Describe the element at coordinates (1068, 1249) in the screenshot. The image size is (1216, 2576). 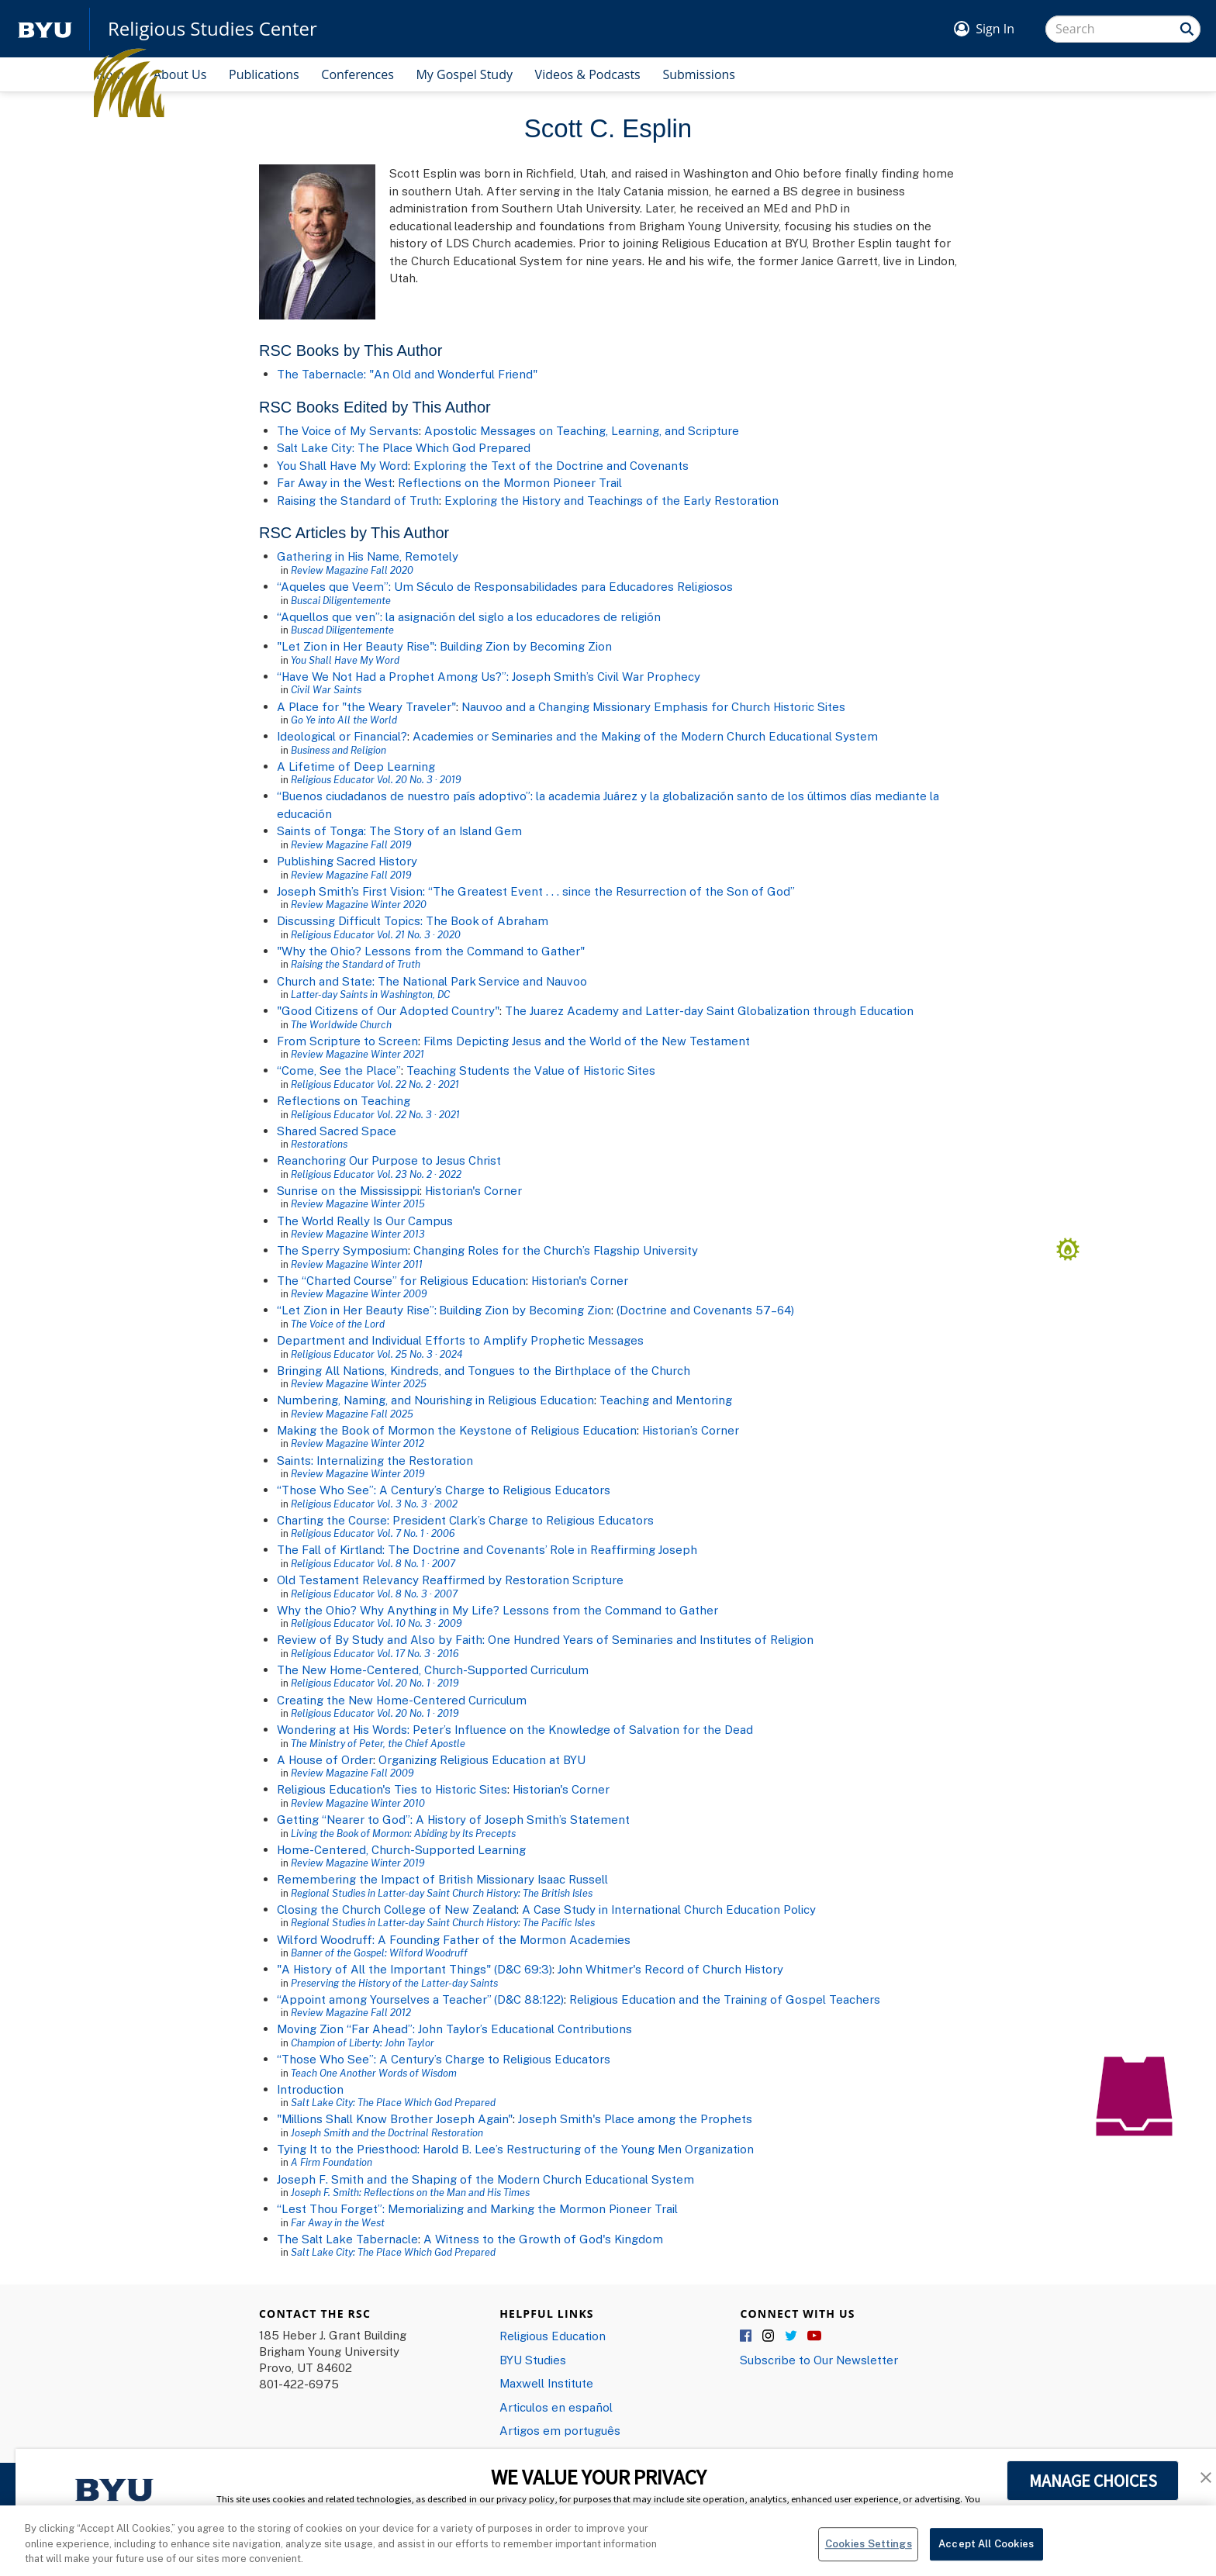
I see `settings for oil or fluid-related features` at that location.